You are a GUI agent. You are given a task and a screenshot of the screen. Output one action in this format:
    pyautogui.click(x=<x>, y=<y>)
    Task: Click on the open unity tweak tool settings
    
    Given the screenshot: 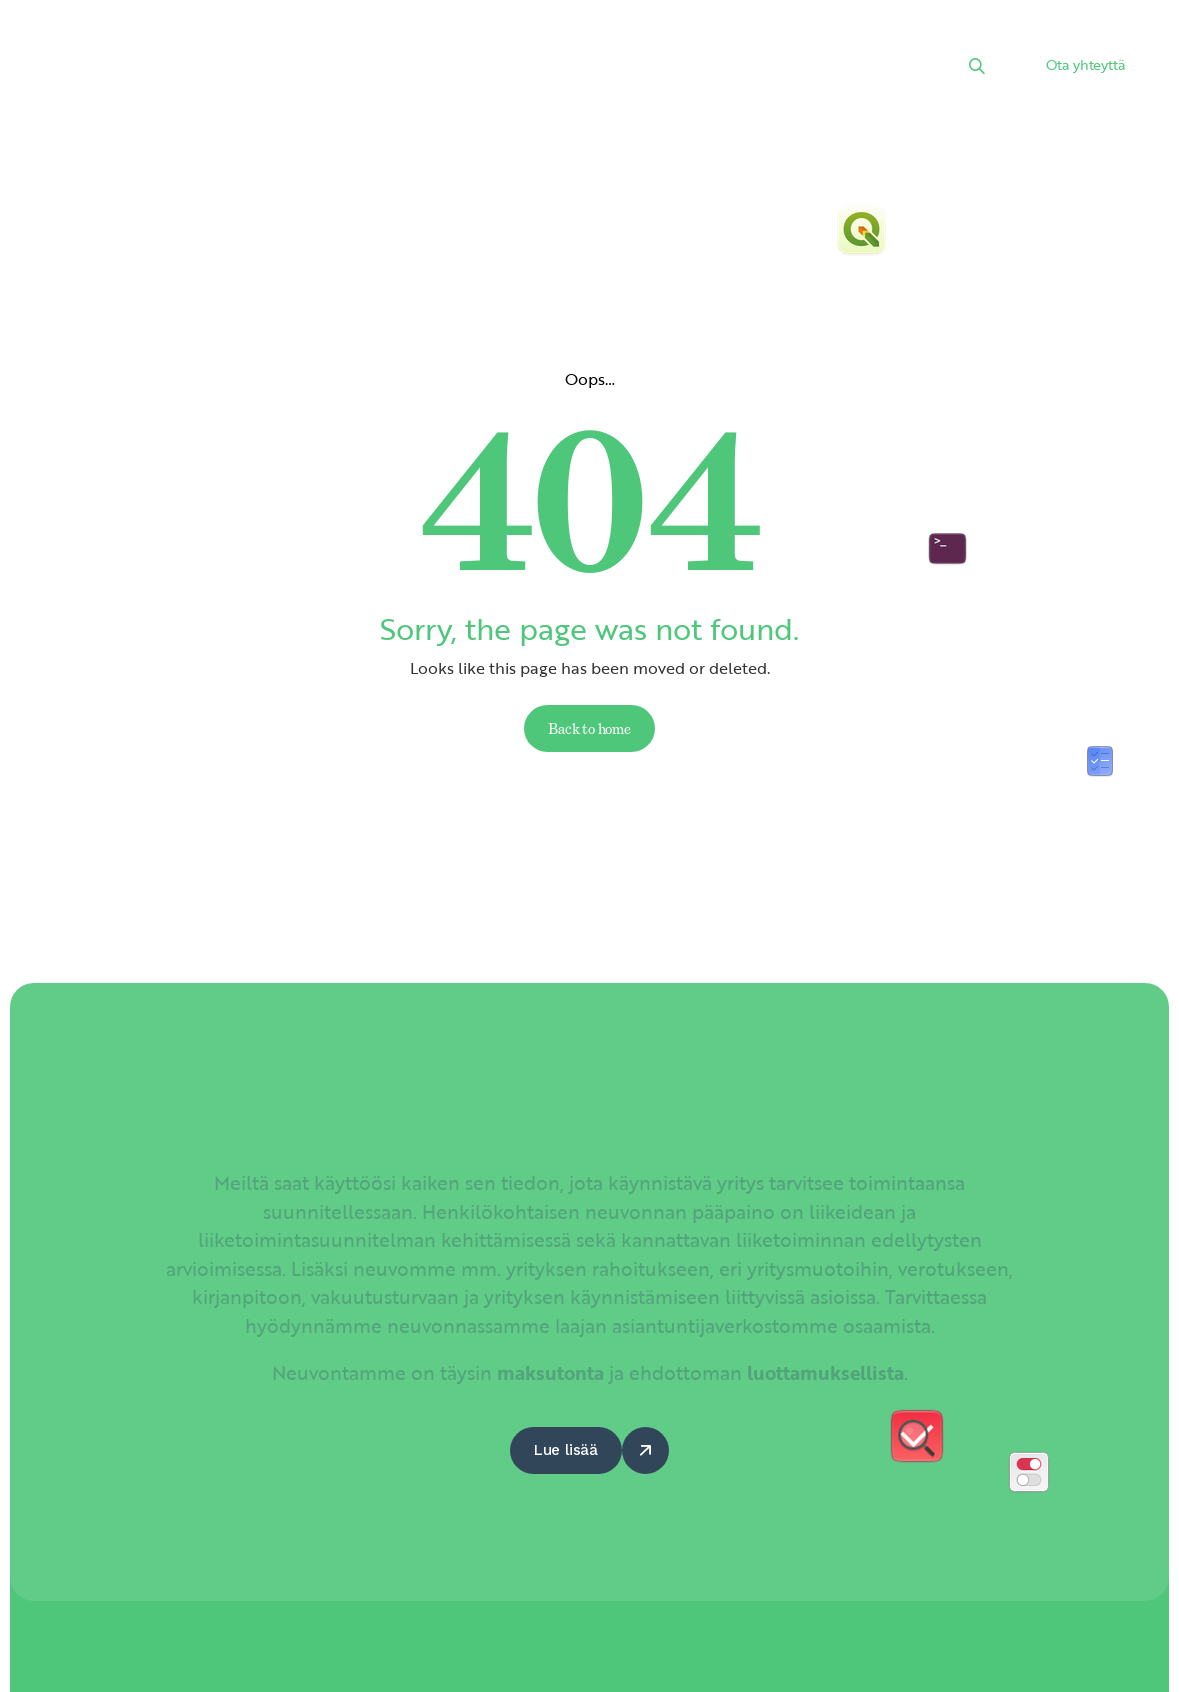 What is the action you would take?
    pyautogui.click(x=1029, y=1472)
    